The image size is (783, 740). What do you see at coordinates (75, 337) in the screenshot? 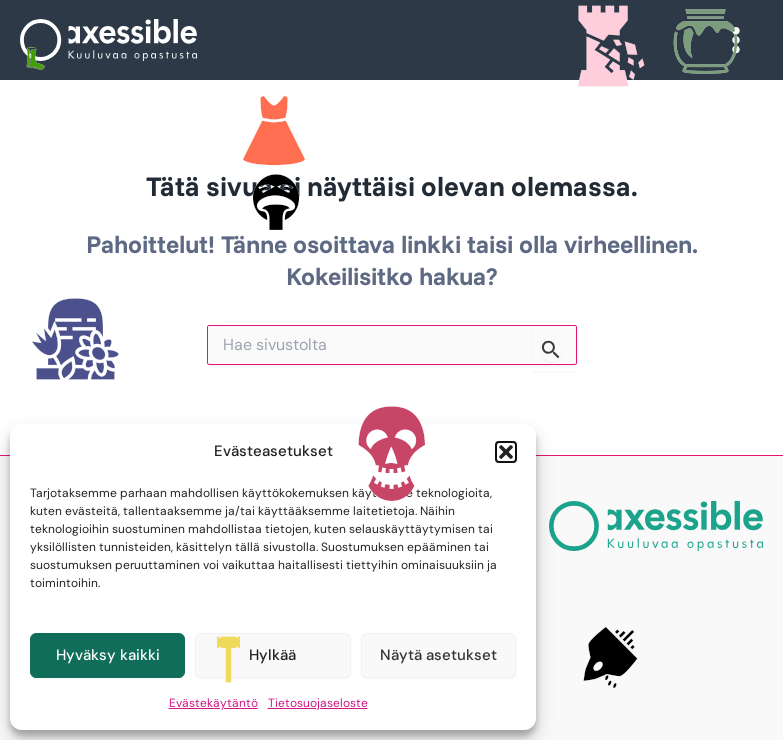
I see `memorial or cemetery location marker` at bounding box center [75, 337].